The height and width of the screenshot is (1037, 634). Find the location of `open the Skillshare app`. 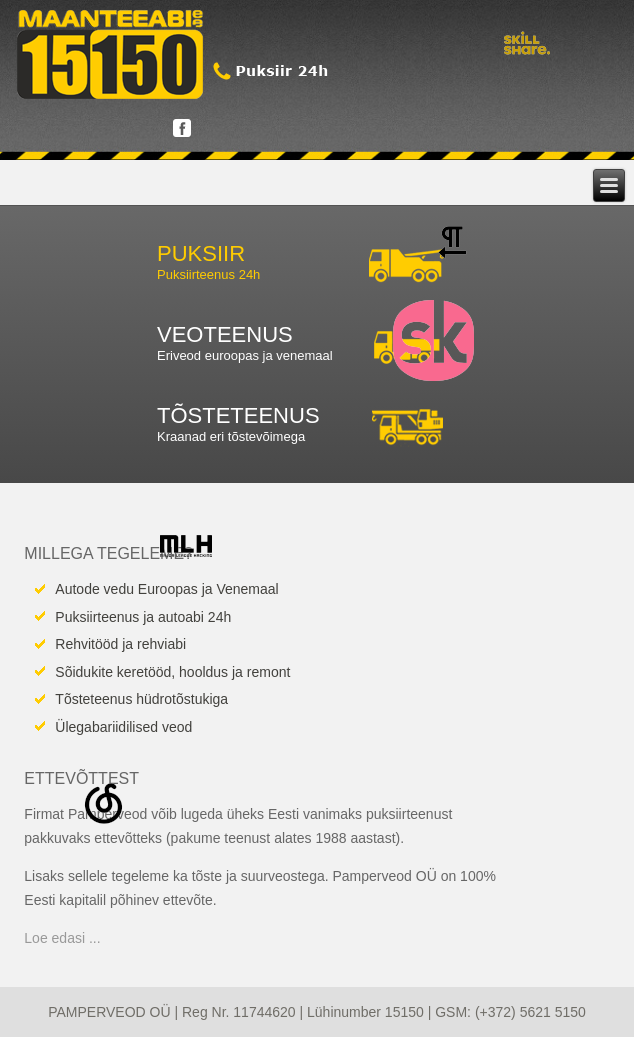

open the Skillshare app is located at coordinates (527, 43).